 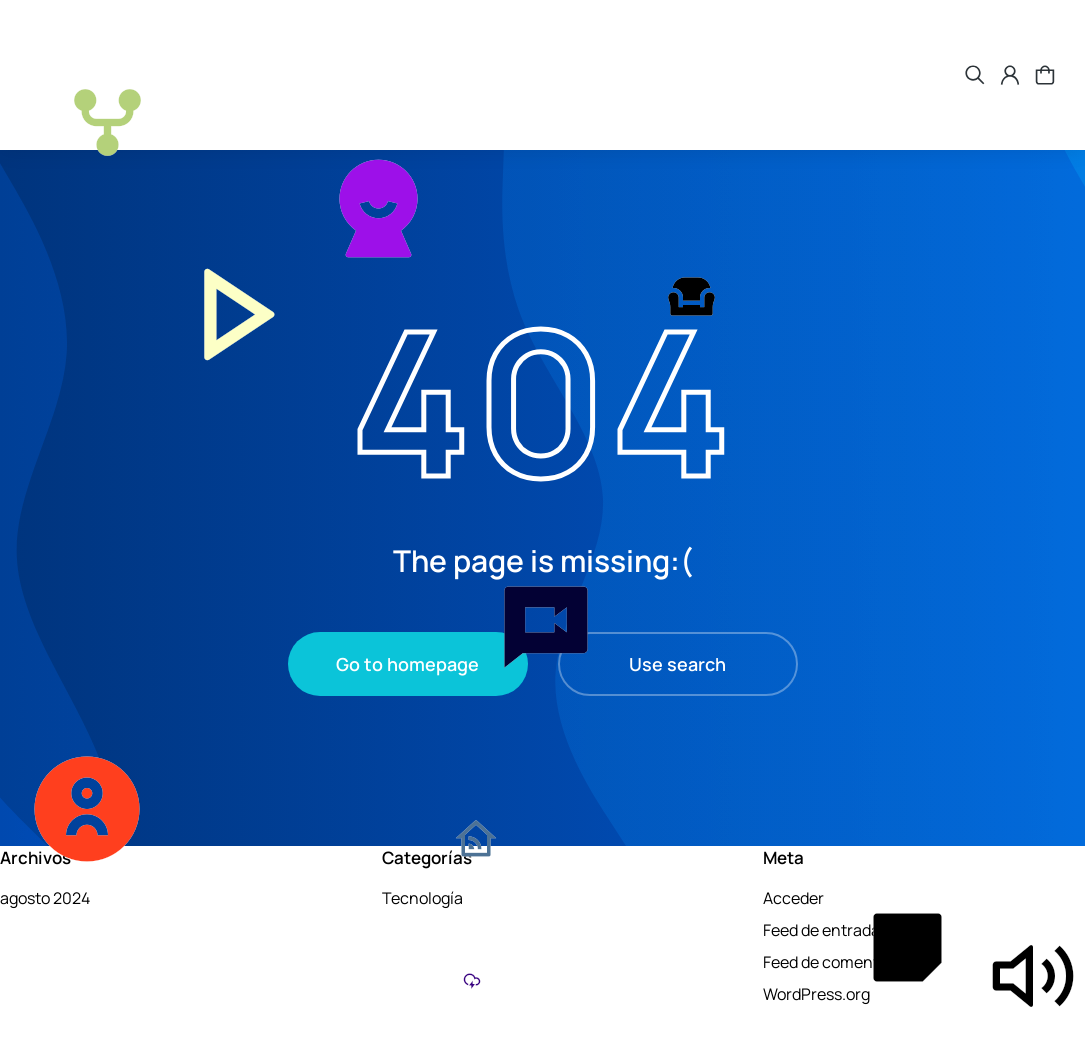 I want to click on start a video chat, so click(x=546, y=624).